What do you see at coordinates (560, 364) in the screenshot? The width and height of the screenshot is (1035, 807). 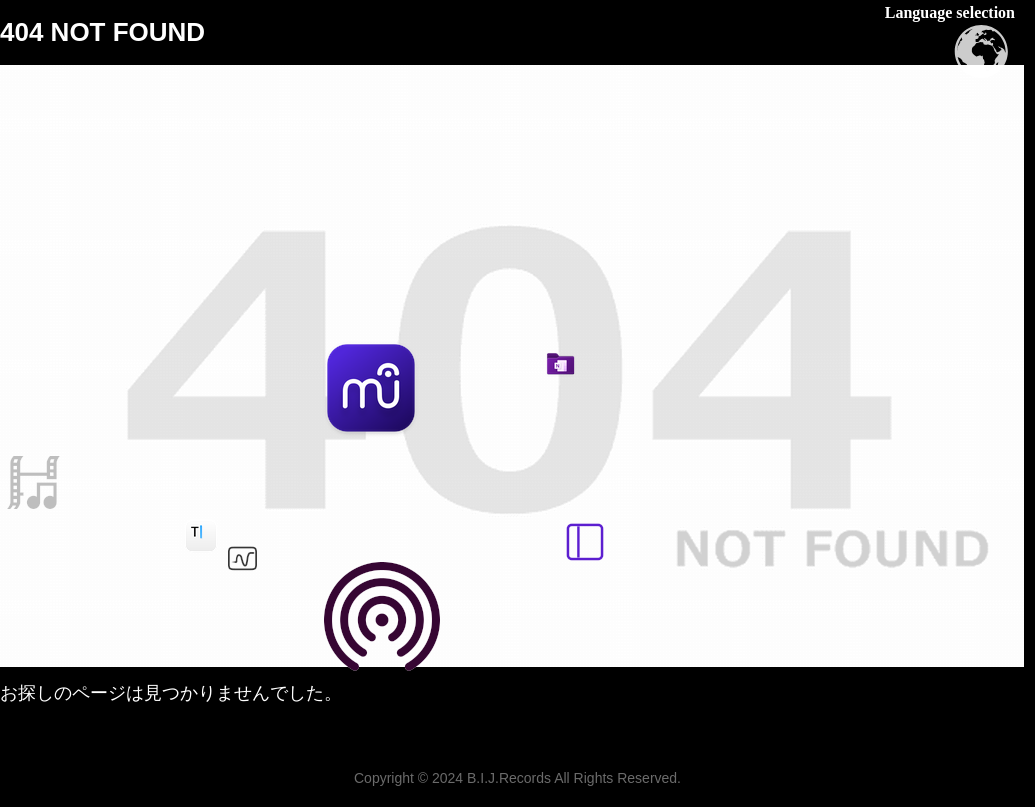 I see `open folder containing Microsoft OneNote files` at bounding box center [560, 364].